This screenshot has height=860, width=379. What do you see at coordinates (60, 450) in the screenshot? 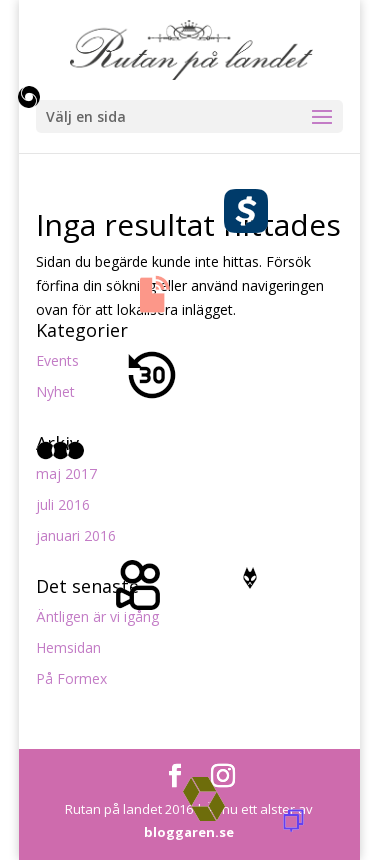
I see `open the Letterboxd app` at bounding box center [60, 450].